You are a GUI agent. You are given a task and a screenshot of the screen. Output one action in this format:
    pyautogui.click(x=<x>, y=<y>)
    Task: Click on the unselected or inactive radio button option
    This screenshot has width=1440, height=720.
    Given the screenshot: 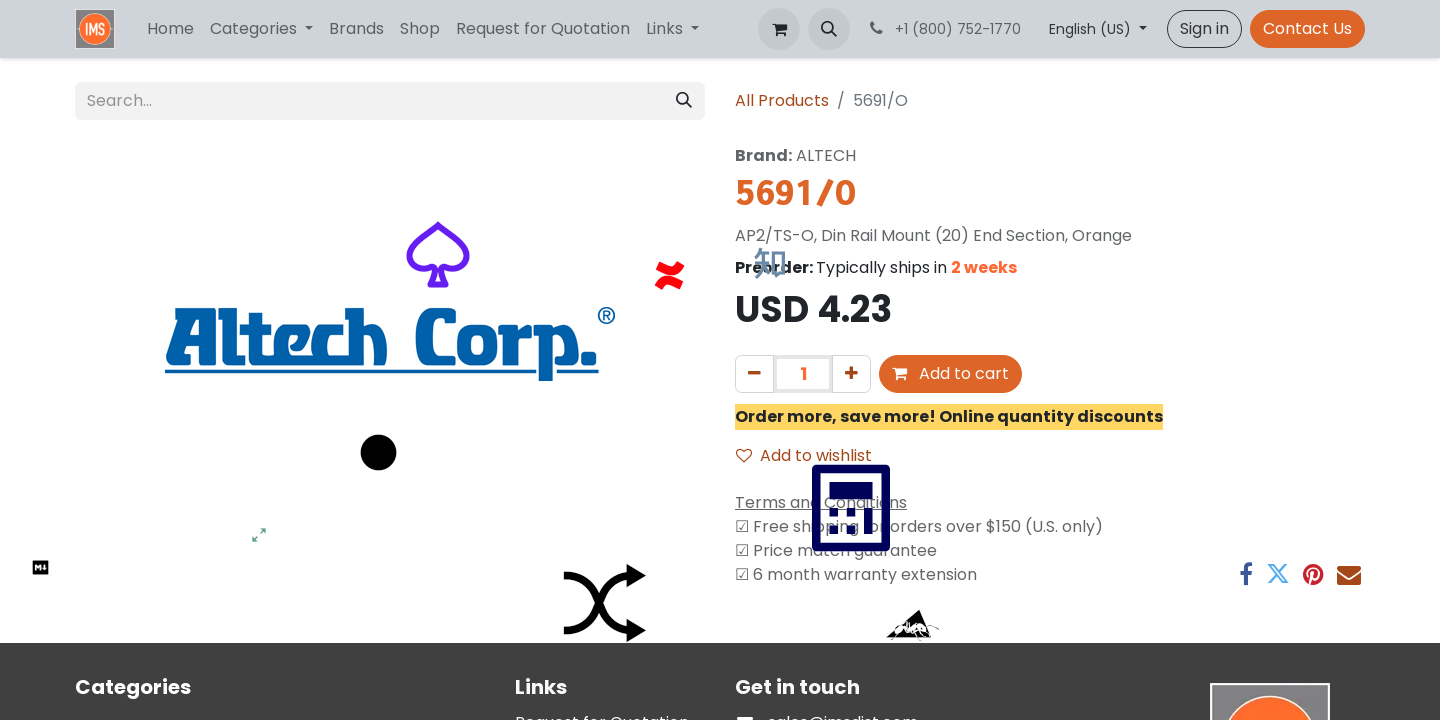 What is the action you would take?
    pyautogui.click(x=378, y=452)
    